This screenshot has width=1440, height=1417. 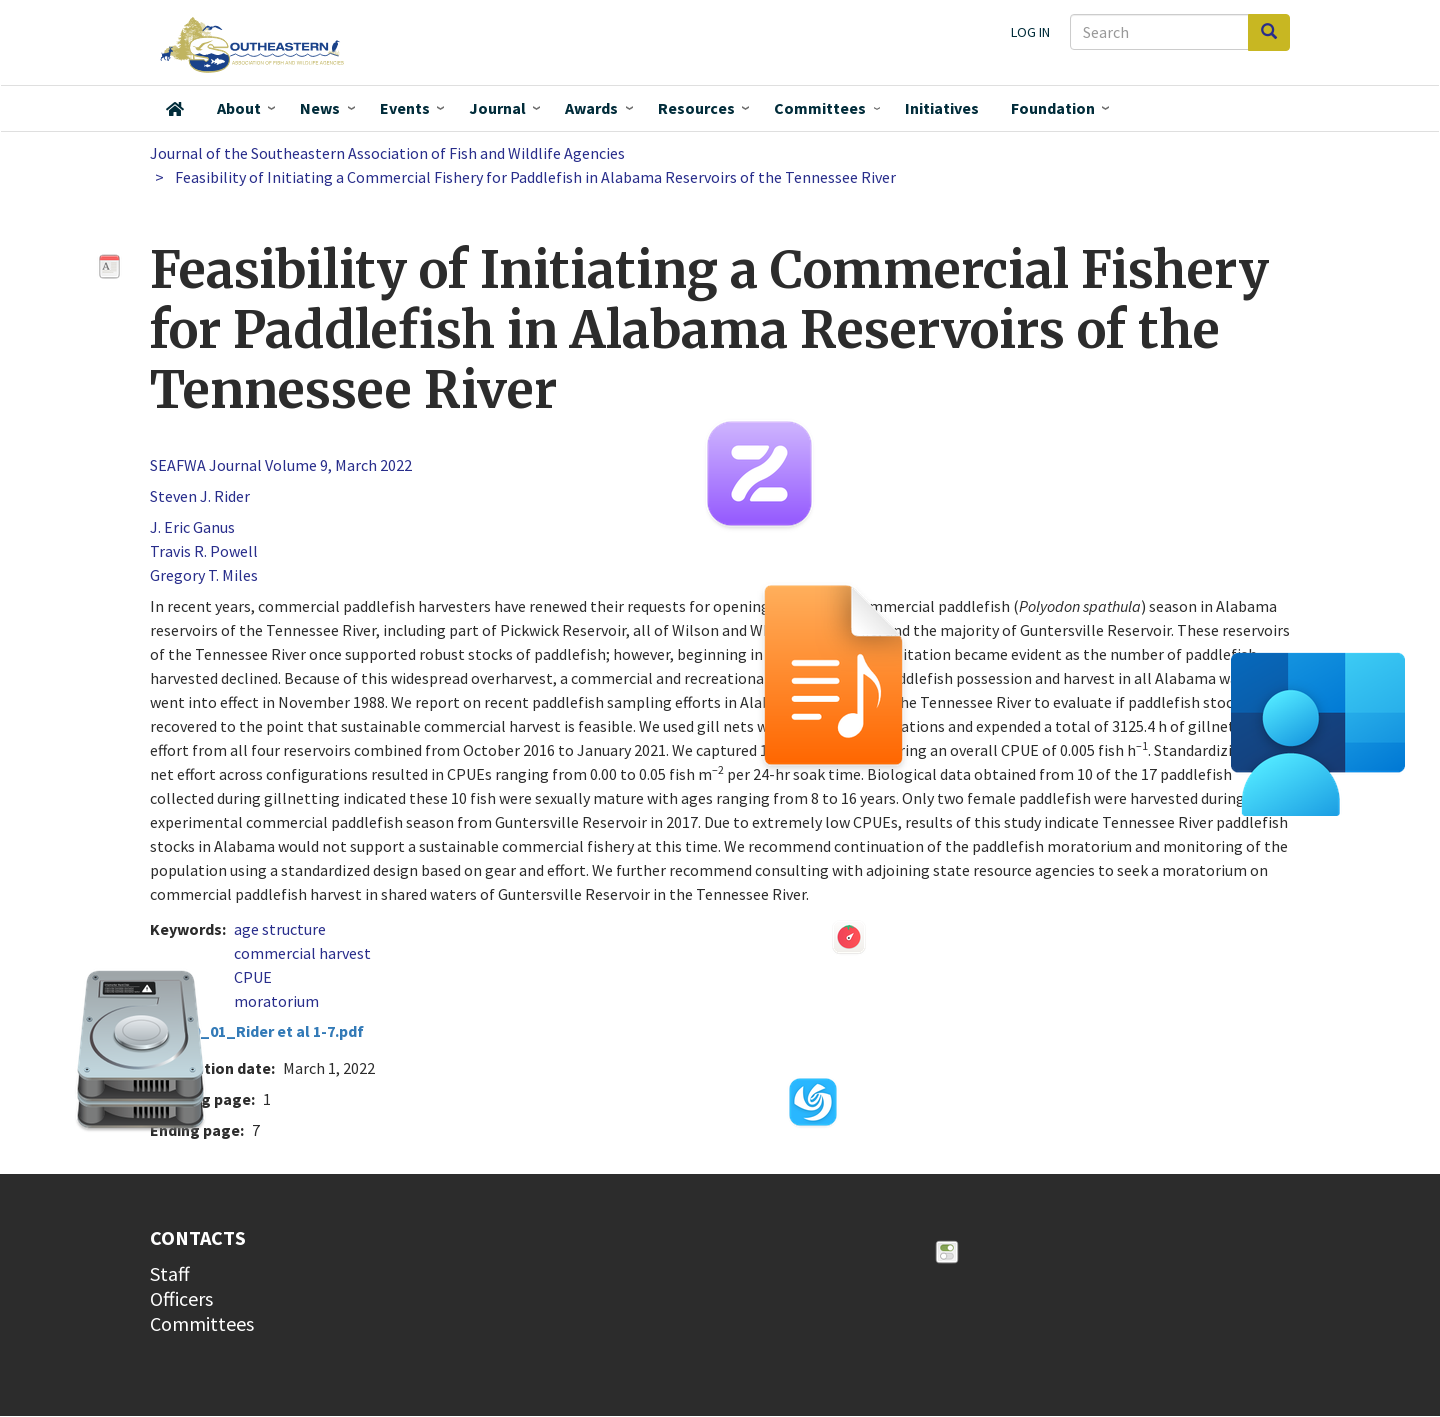 What do you see at coordinates (813, 1102) in the screenshot?
I see `open deepin operating system settings or app store` at bounding box center [813, 1102].